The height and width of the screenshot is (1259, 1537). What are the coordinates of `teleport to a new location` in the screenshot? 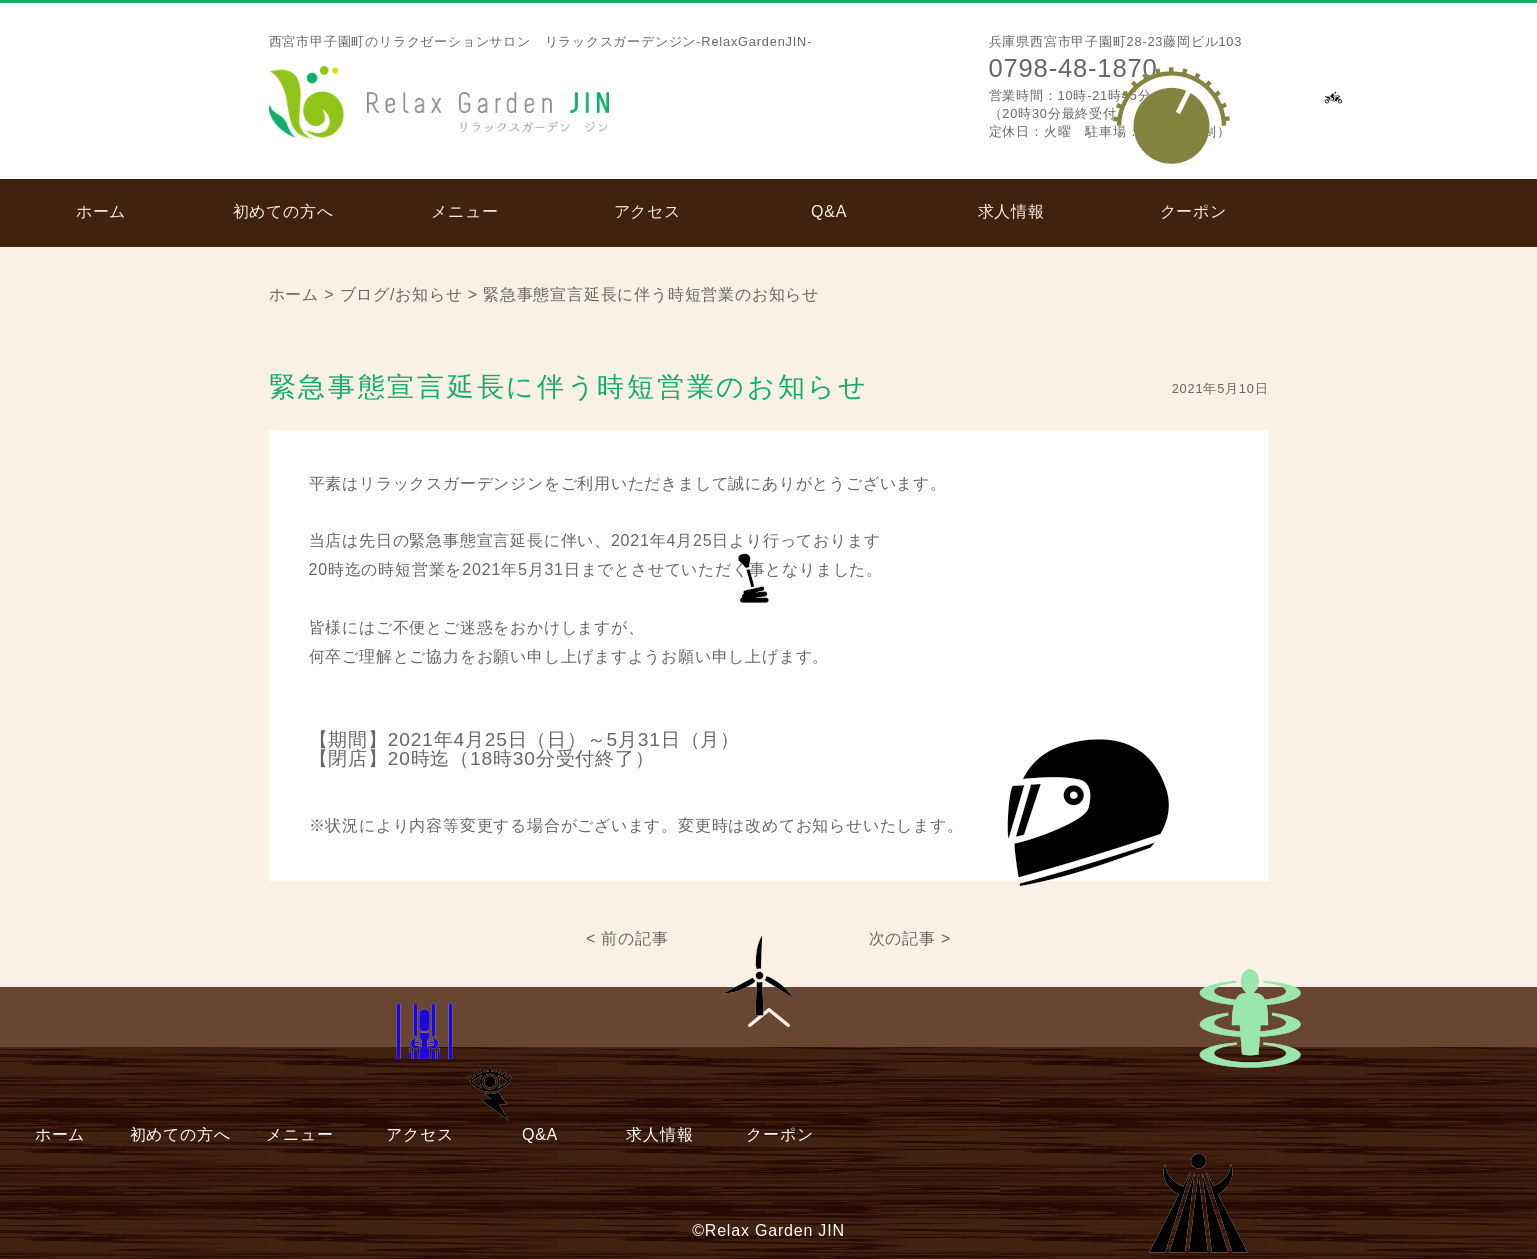 It's located at (1250, 1020).